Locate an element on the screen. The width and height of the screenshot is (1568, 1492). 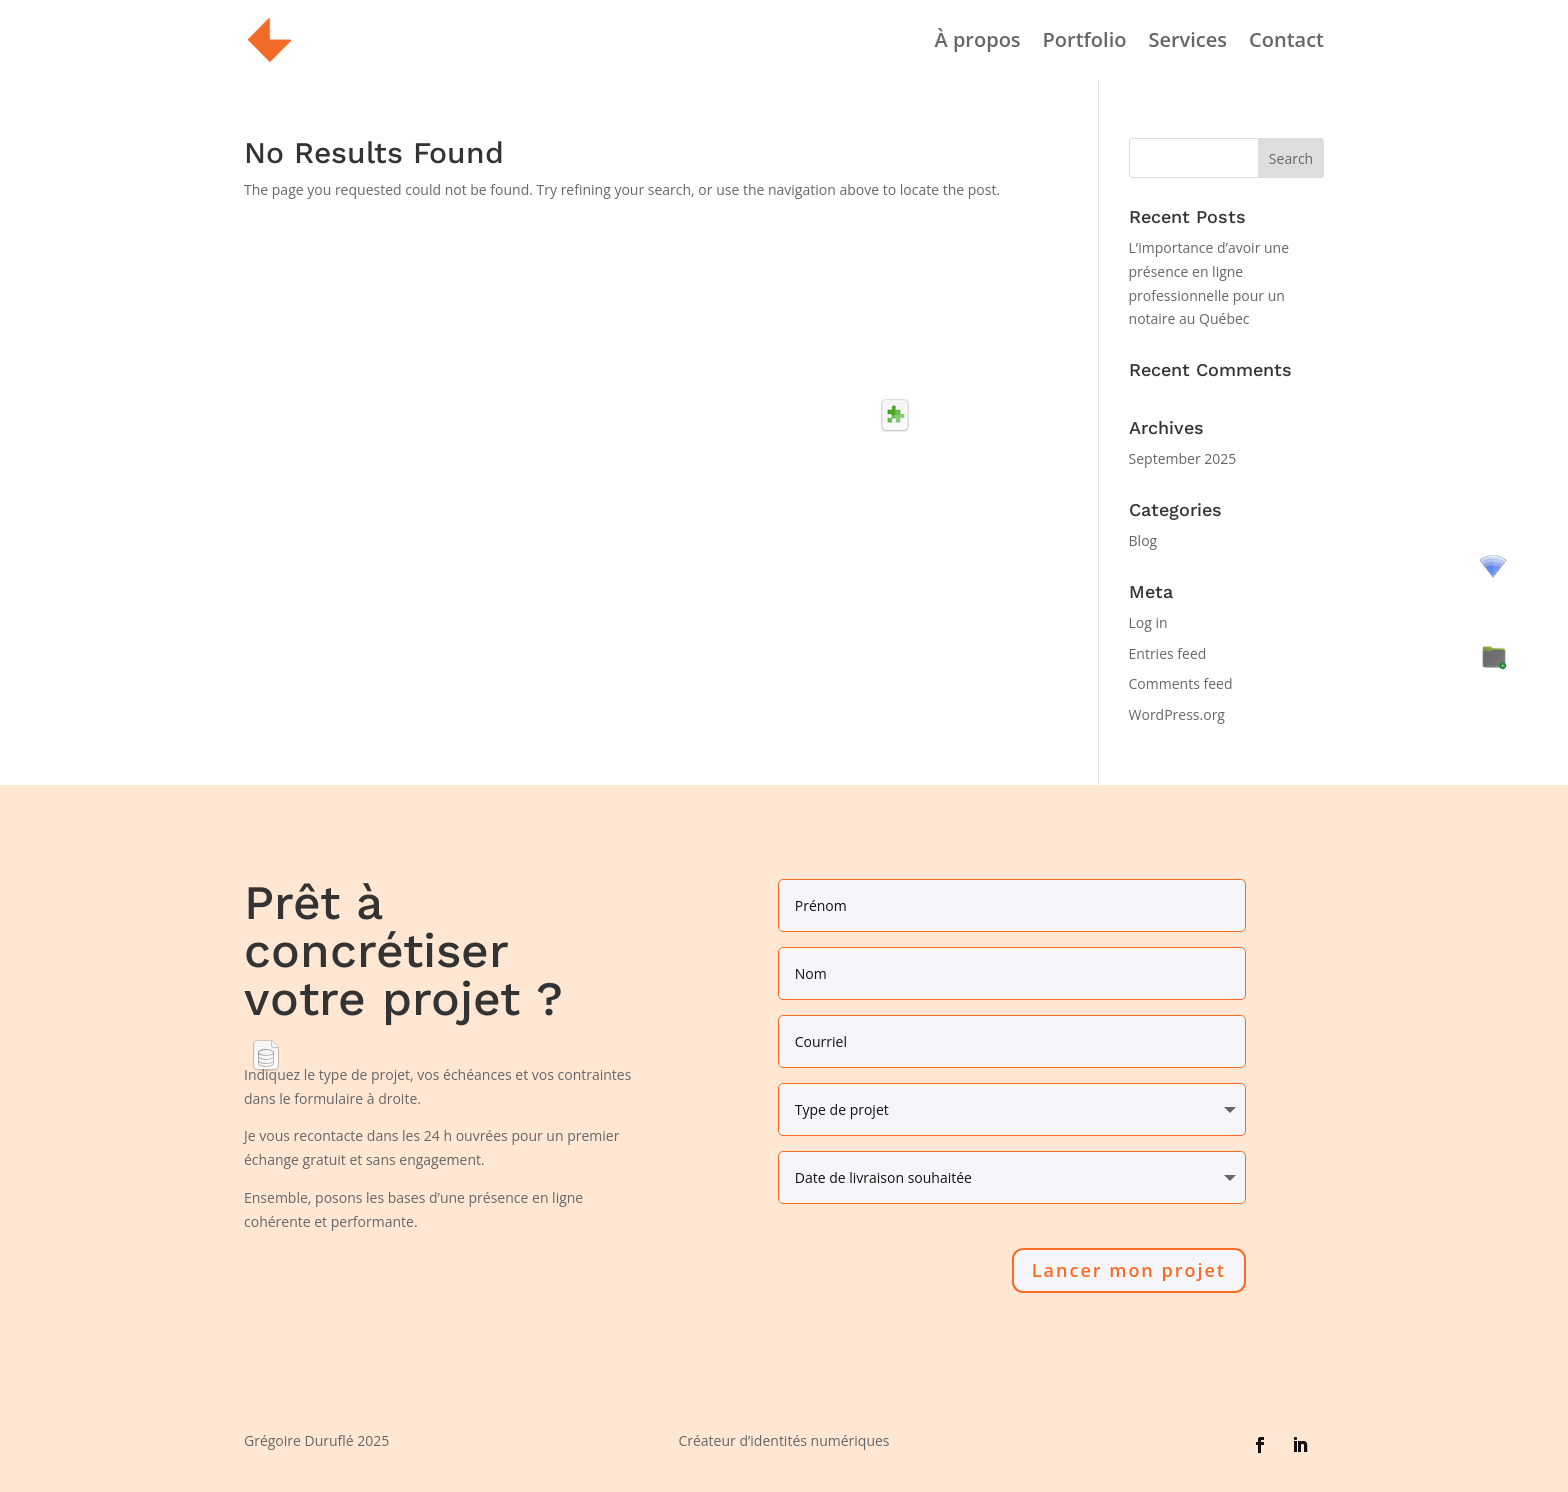
open a database file is located at coordinates (266, 1055).